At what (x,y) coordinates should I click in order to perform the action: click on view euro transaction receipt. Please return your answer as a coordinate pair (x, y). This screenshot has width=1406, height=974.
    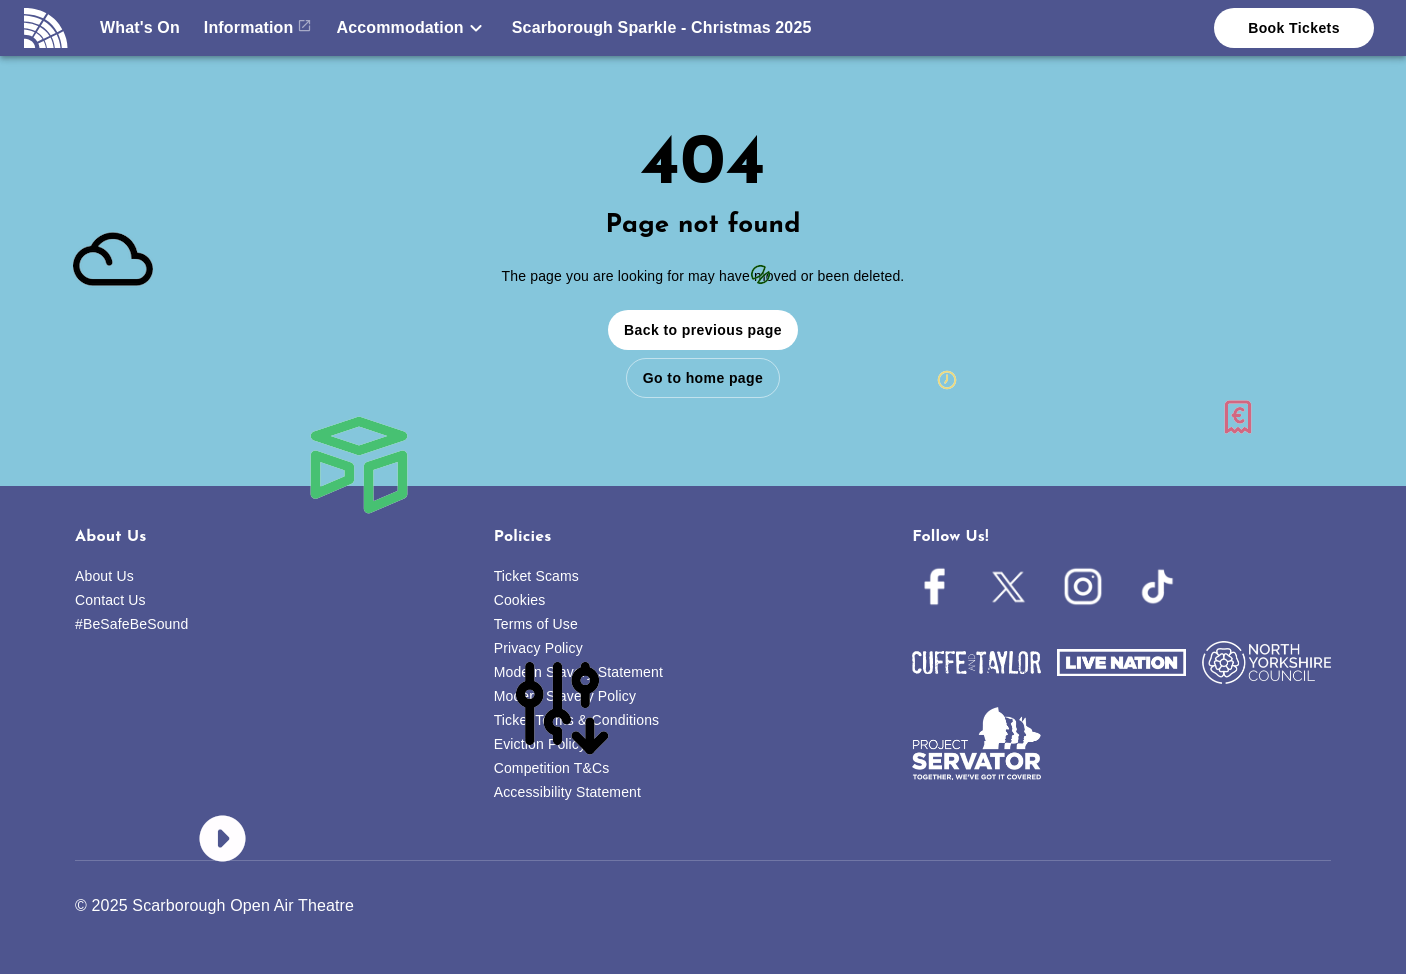
    Looking at the image, I should click on (1238, 417).